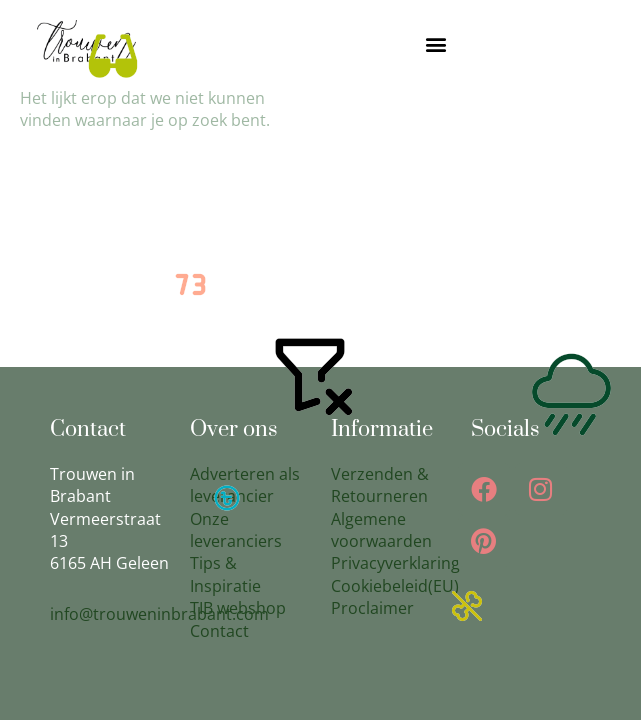 This screenshot has height=720, width=641. What do you see at coordinates (227, 498) in the screenshot?
I see `bangladeshi taka currency` at bounding box center [227, 498].